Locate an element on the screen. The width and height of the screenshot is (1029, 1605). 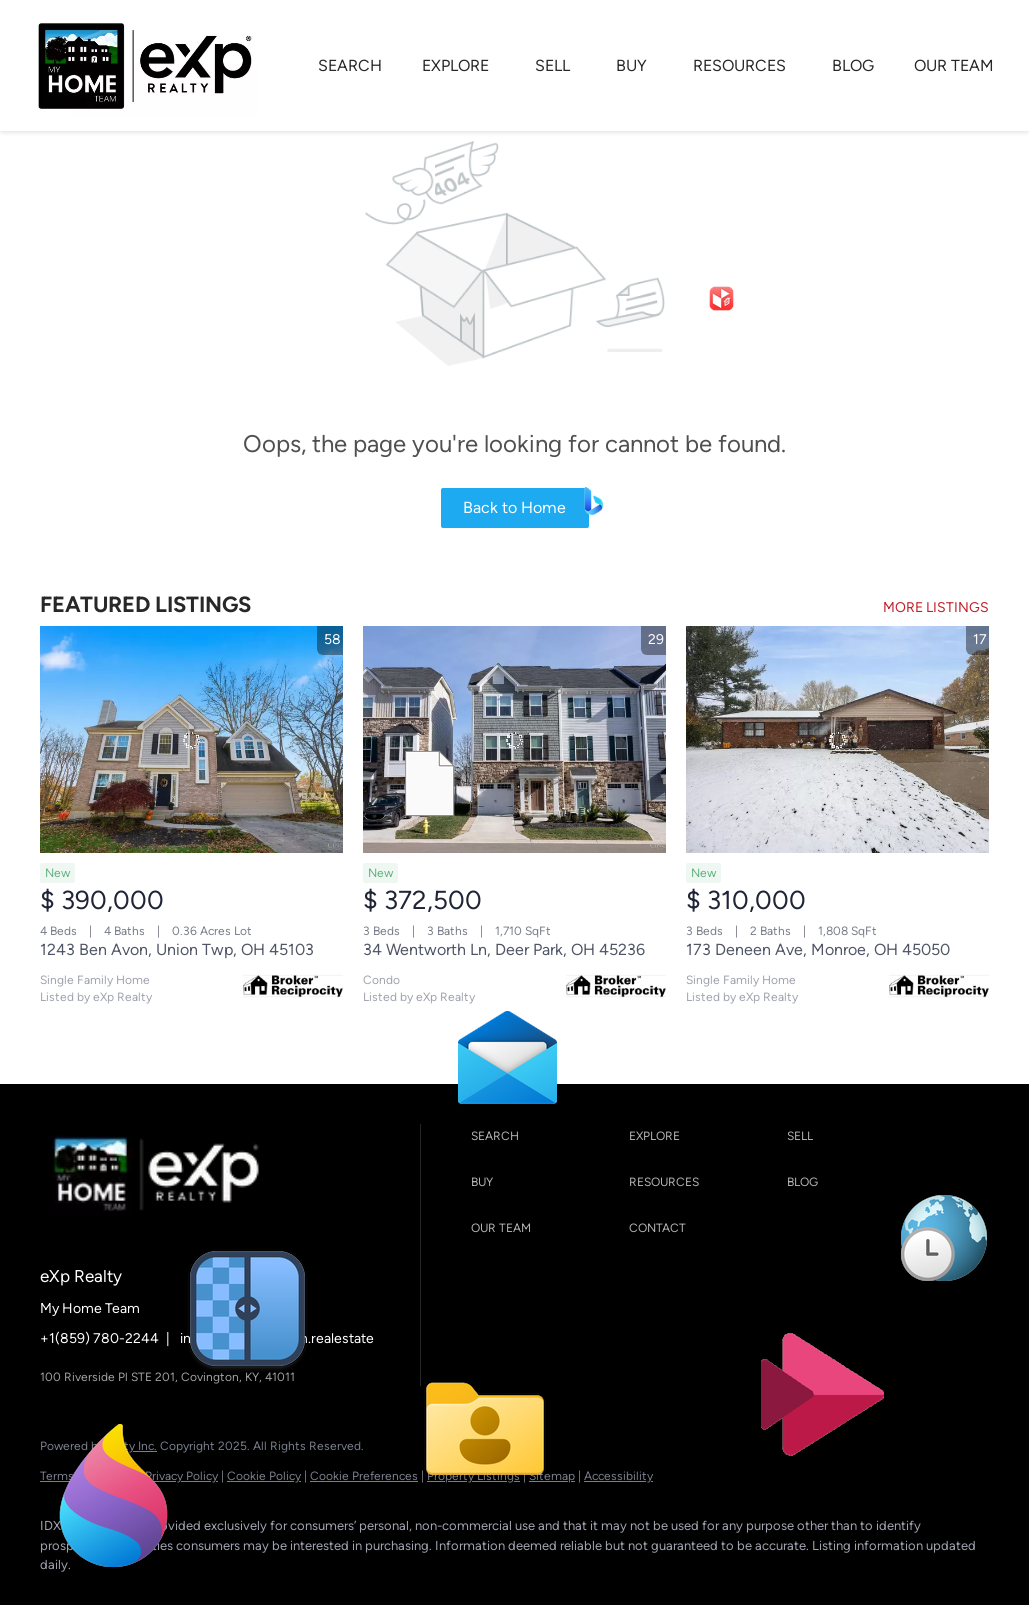
a generic file or document is located at coordinates (429, 783).